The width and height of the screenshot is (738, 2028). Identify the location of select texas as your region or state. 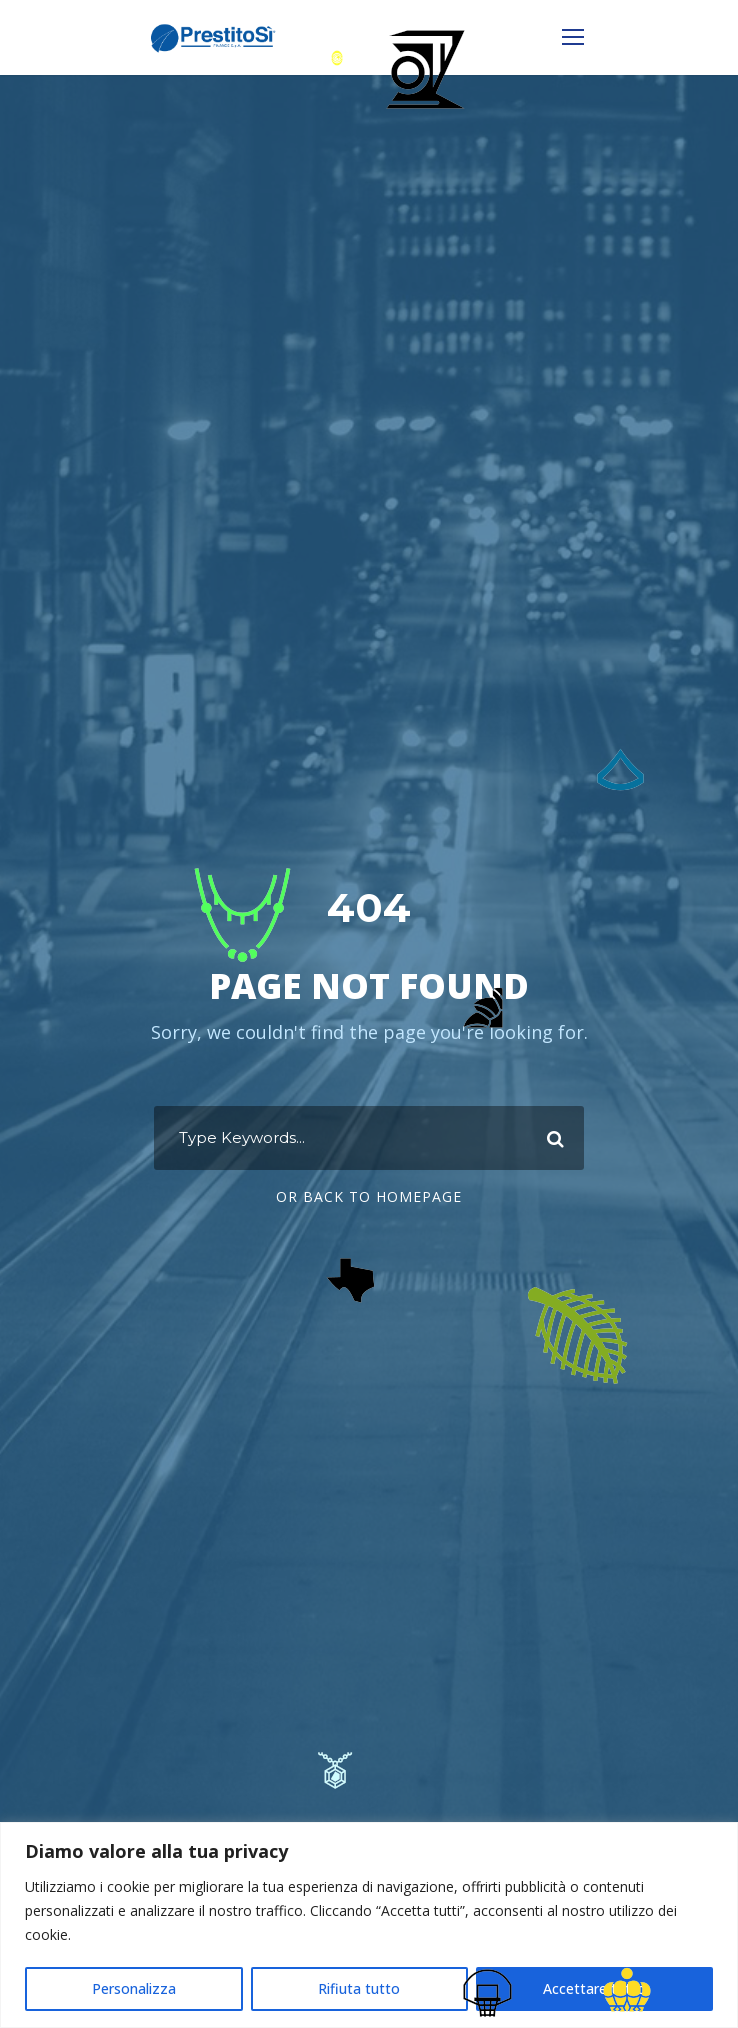
(350, 1280).